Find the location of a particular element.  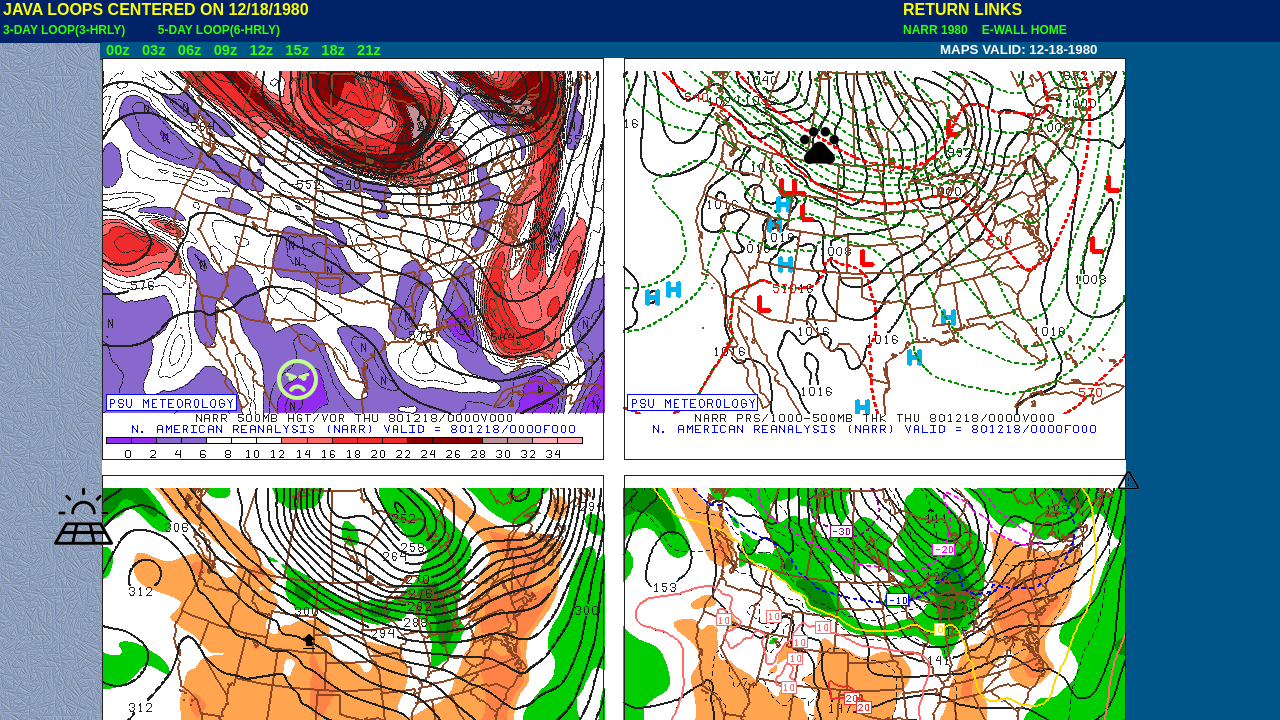

access pet-related features or settings is located at coordinates (819, 144).